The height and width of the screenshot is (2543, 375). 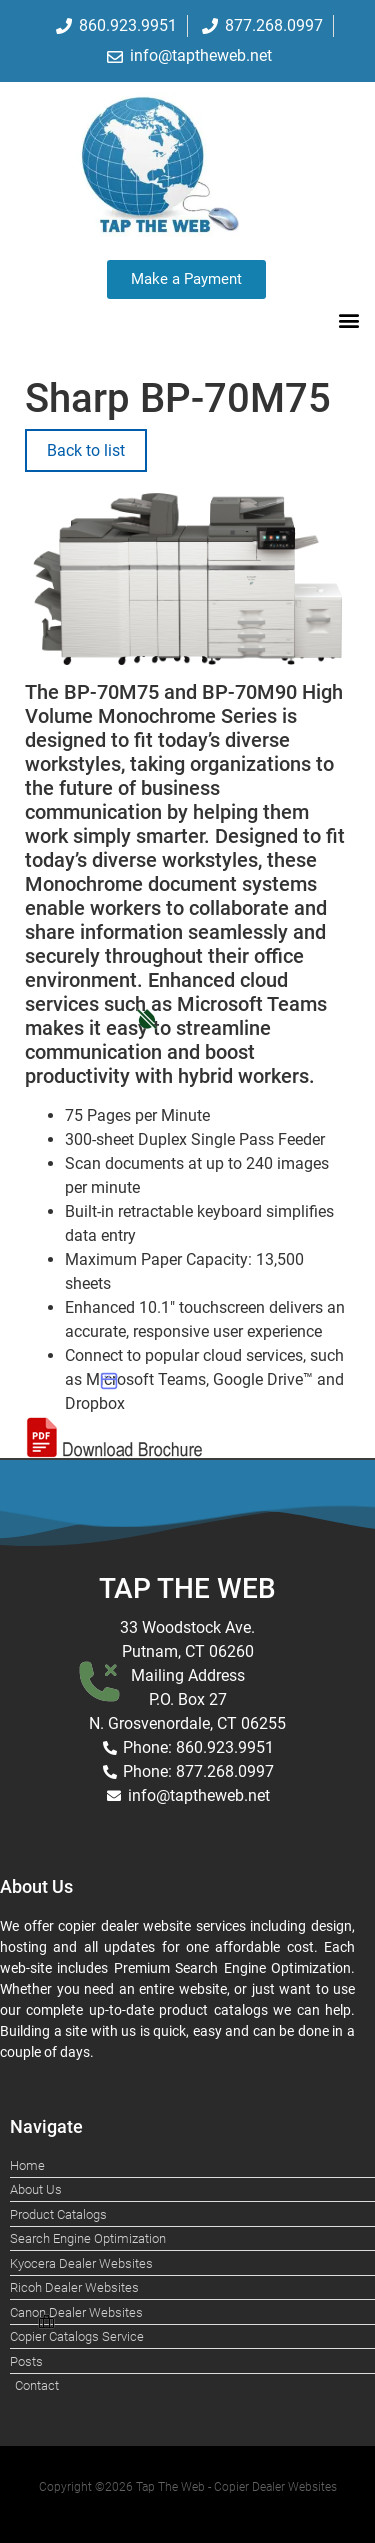 I want to click on access work or business-related content, so click(x=46, y=2321).